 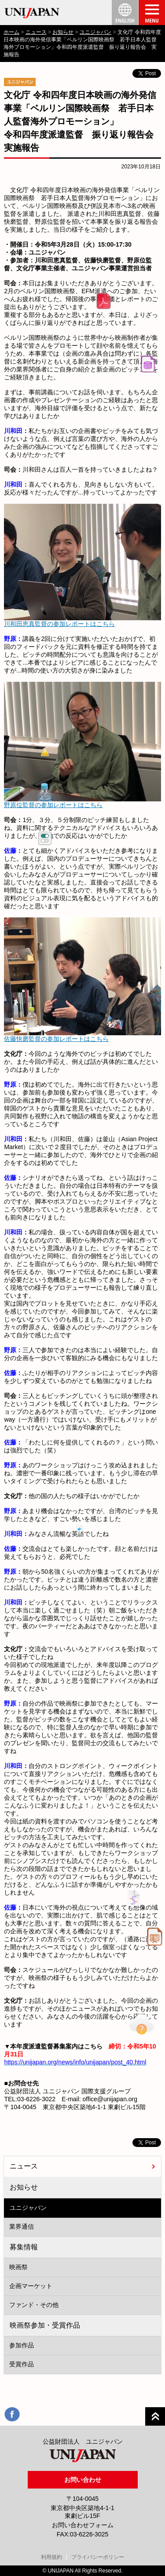 What do you see at coordinates (79, 1528) in the screenshot?
I see `a dockerfile or docker configuration file` at bounding box center [79, 1528].